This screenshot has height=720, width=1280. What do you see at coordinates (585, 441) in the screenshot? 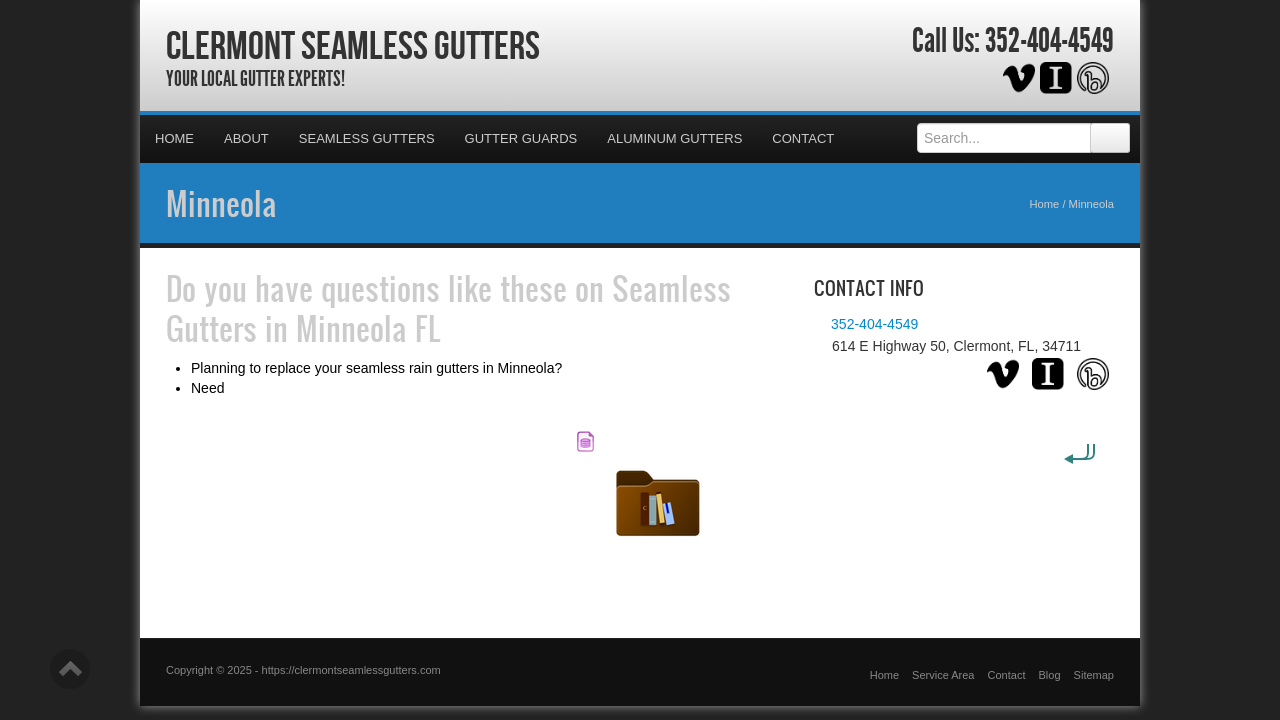
I see `open a database file` at bounding box center [585, 441].